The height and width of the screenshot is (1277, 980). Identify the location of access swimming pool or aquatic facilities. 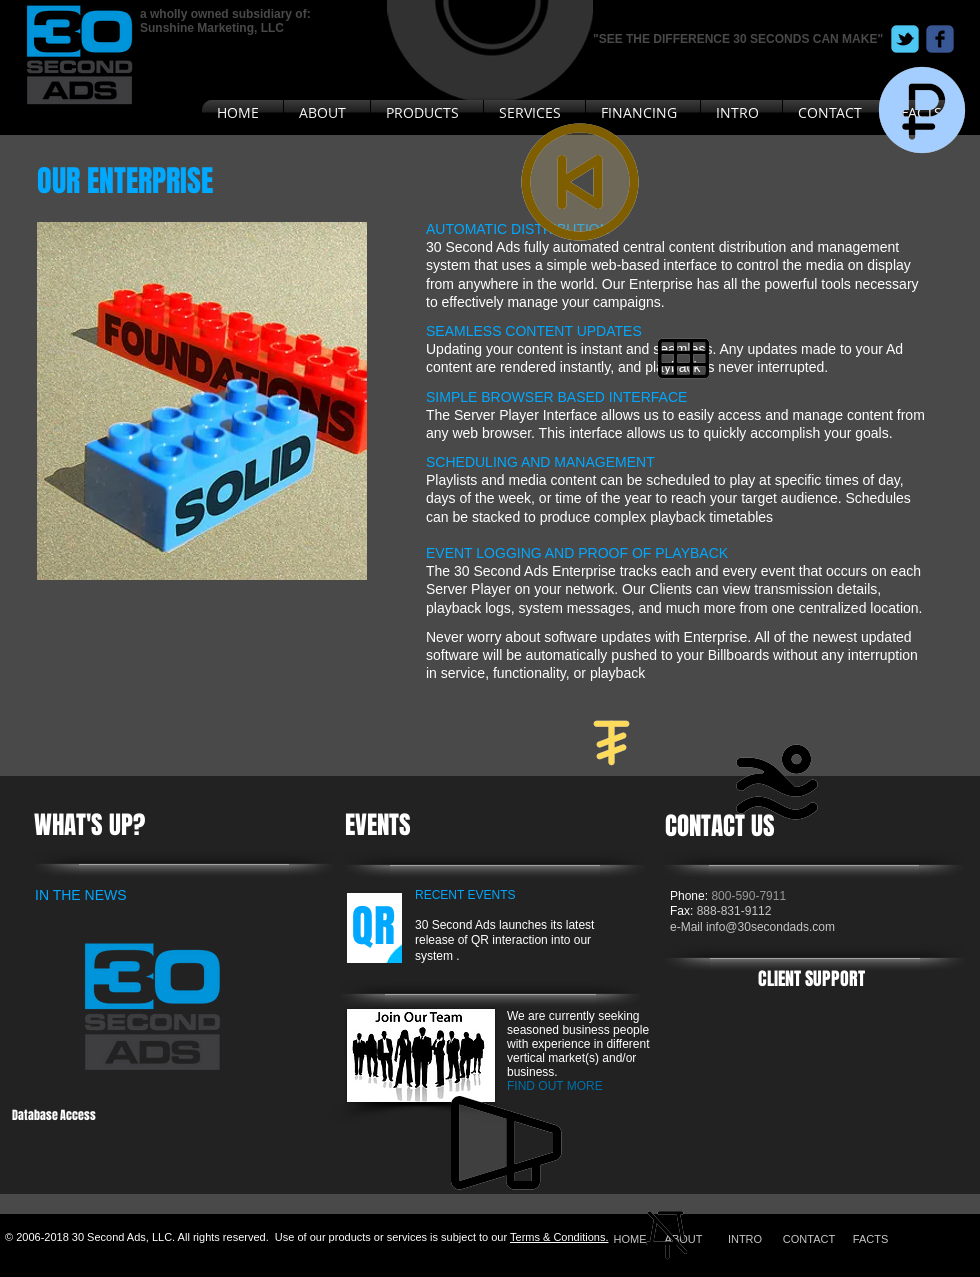
(777, 782).